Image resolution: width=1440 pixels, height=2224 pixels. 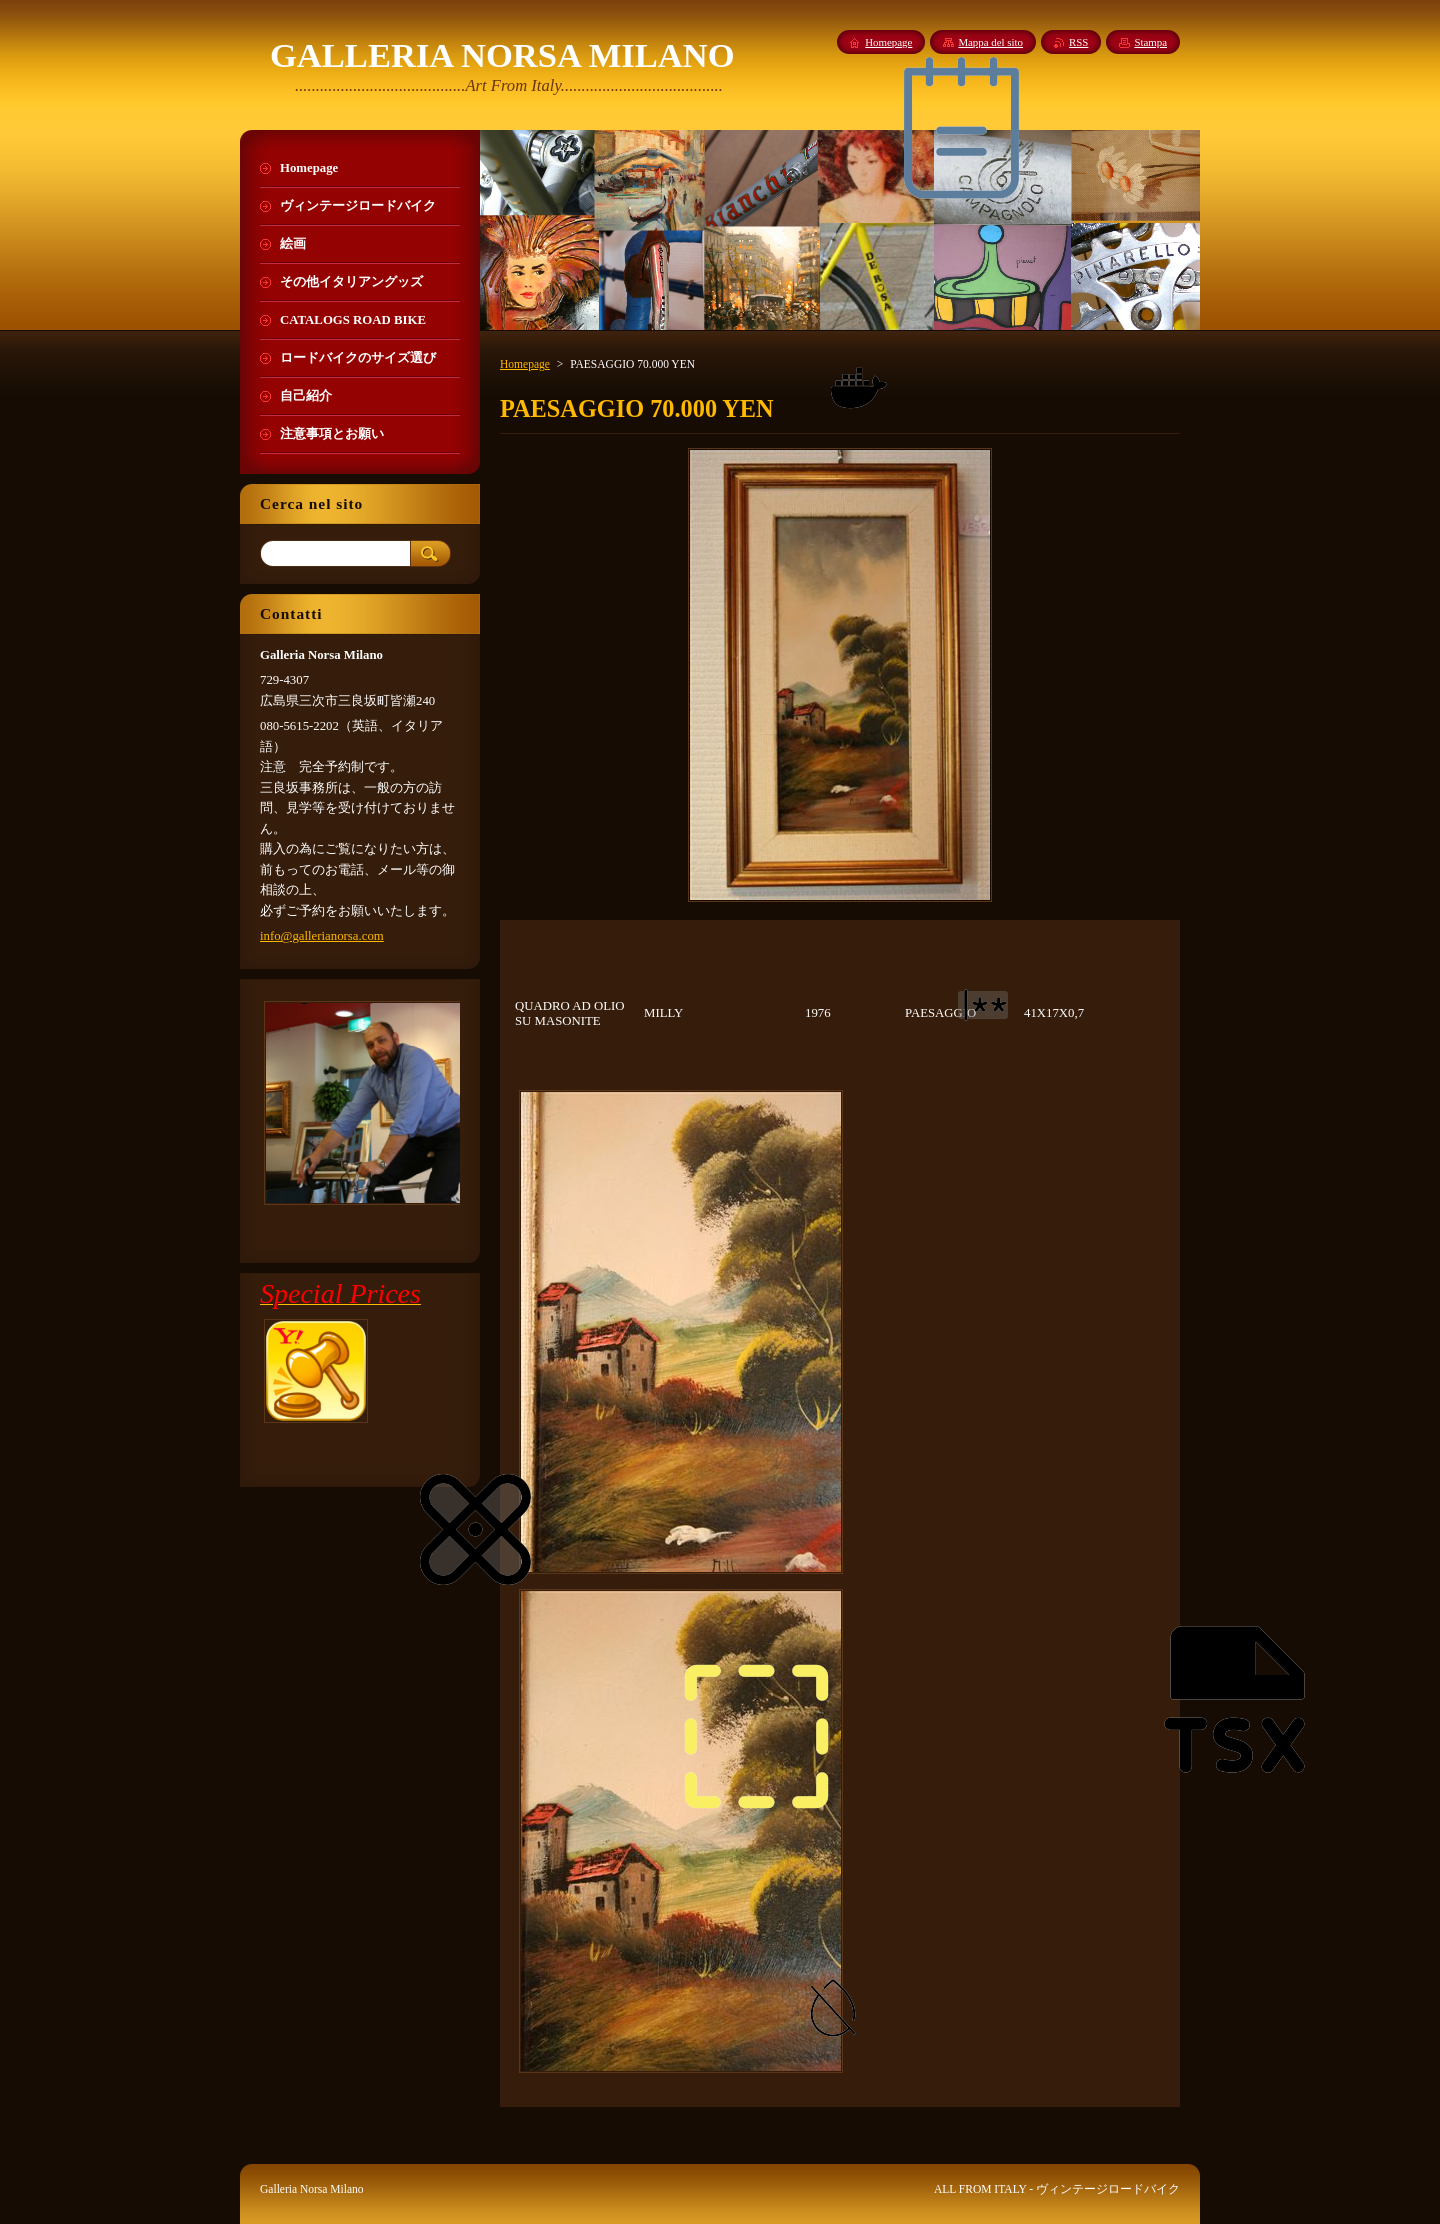 What do you see at coordinates (961, 130) in the screenshot?
I see `open notes or notepad app` at bounding box center [961, 130].